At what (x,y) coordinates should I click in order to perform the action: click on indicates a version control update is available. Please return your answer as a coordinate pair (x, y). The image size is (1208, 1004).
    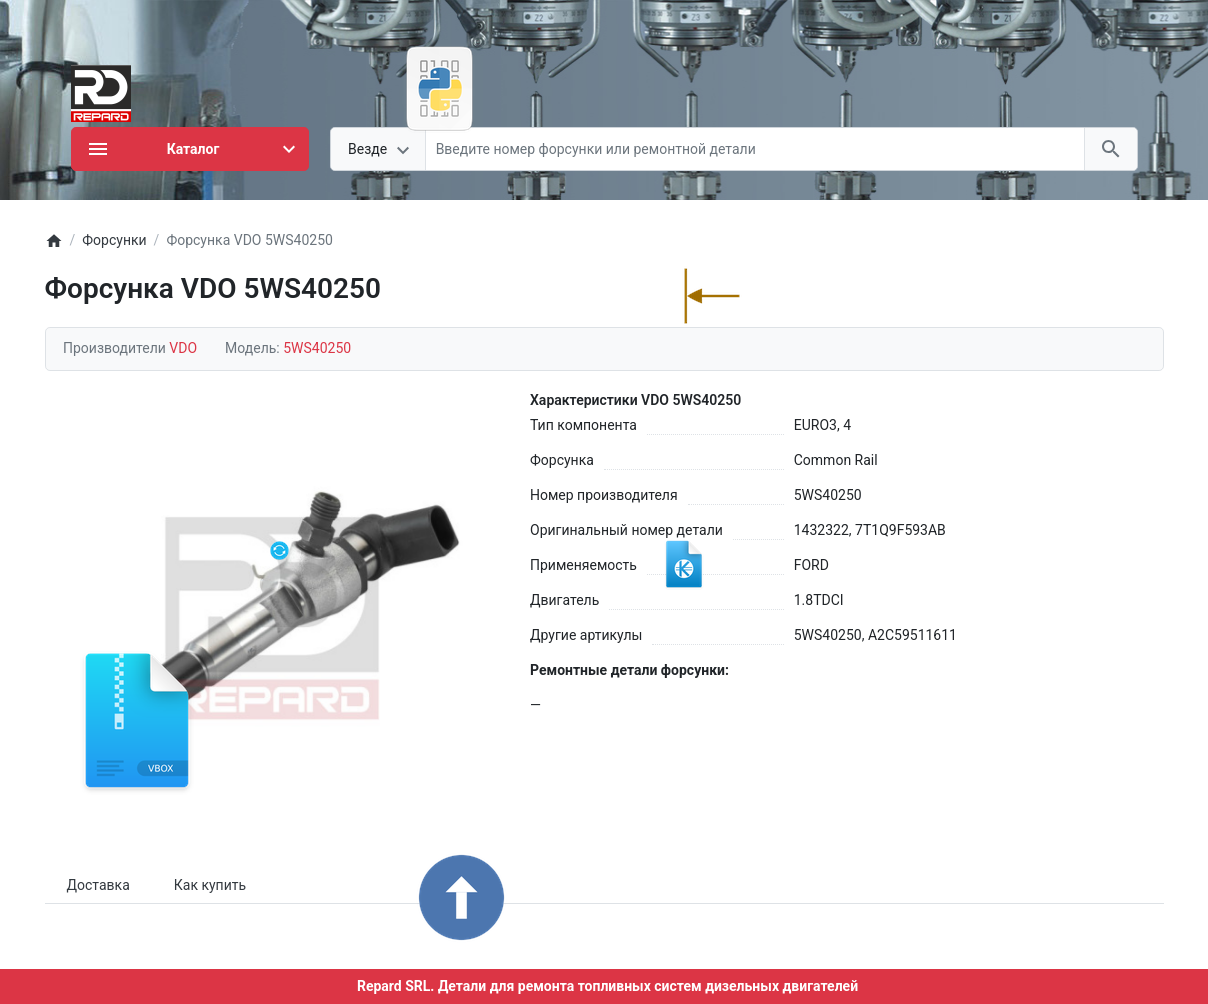
    Looking at the image, I should click on (461, 897).